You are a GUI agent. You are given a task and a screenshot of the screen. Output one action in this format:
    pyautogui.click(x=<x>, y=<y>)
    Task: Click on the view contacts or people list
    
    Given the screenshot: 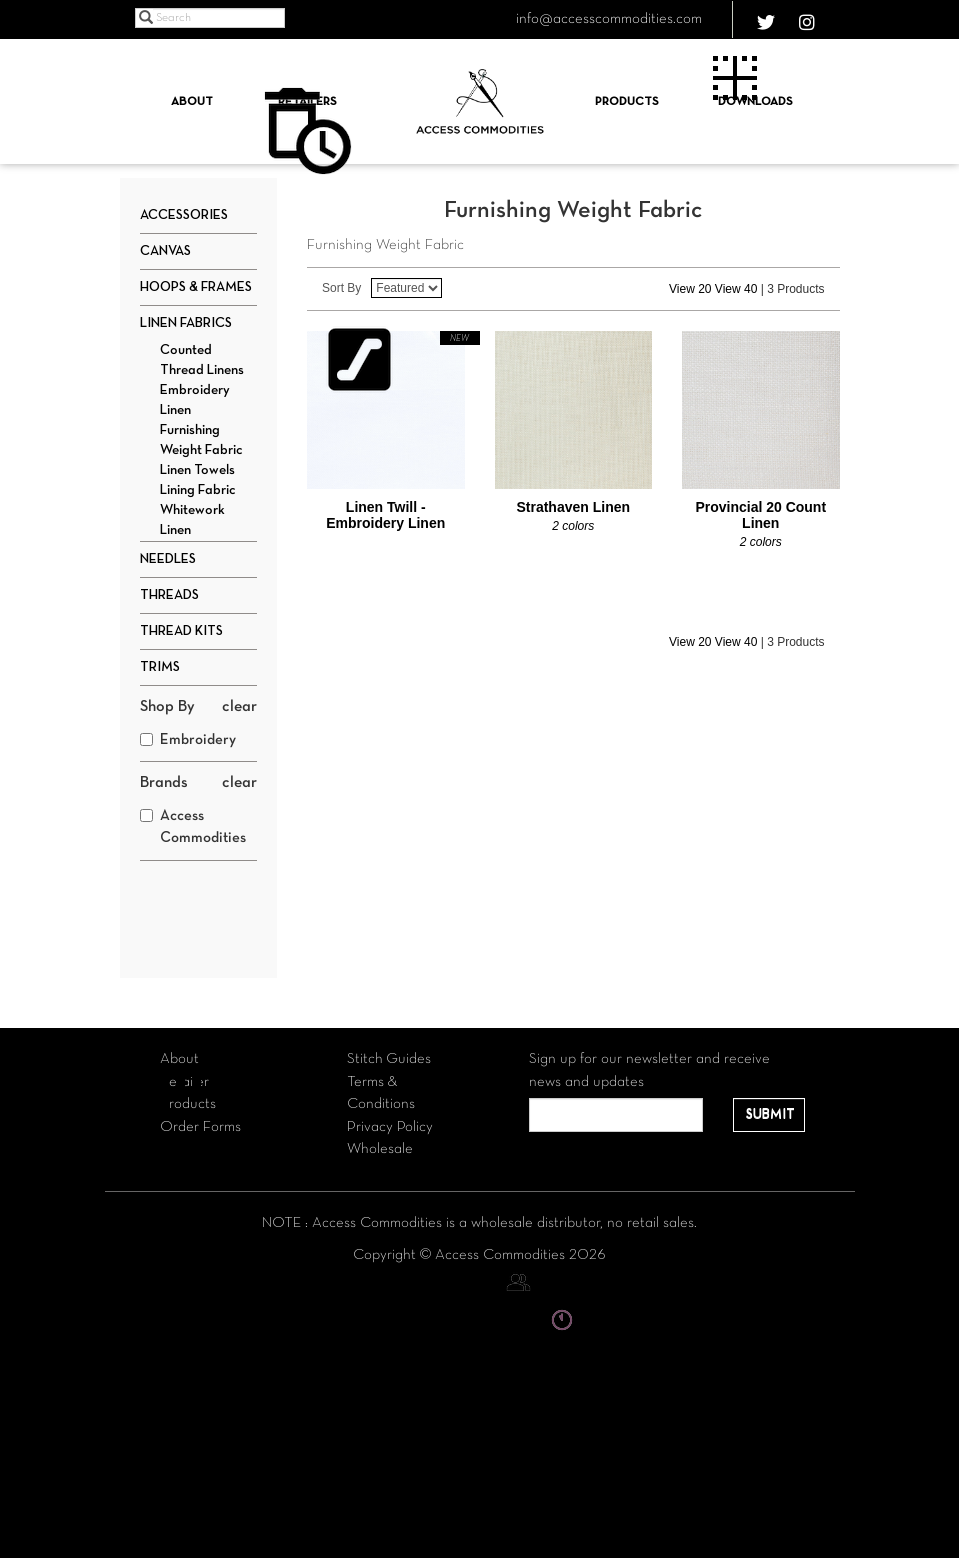 What is the action you would take?
    pyautogui.click(x=518, y=1282)
    